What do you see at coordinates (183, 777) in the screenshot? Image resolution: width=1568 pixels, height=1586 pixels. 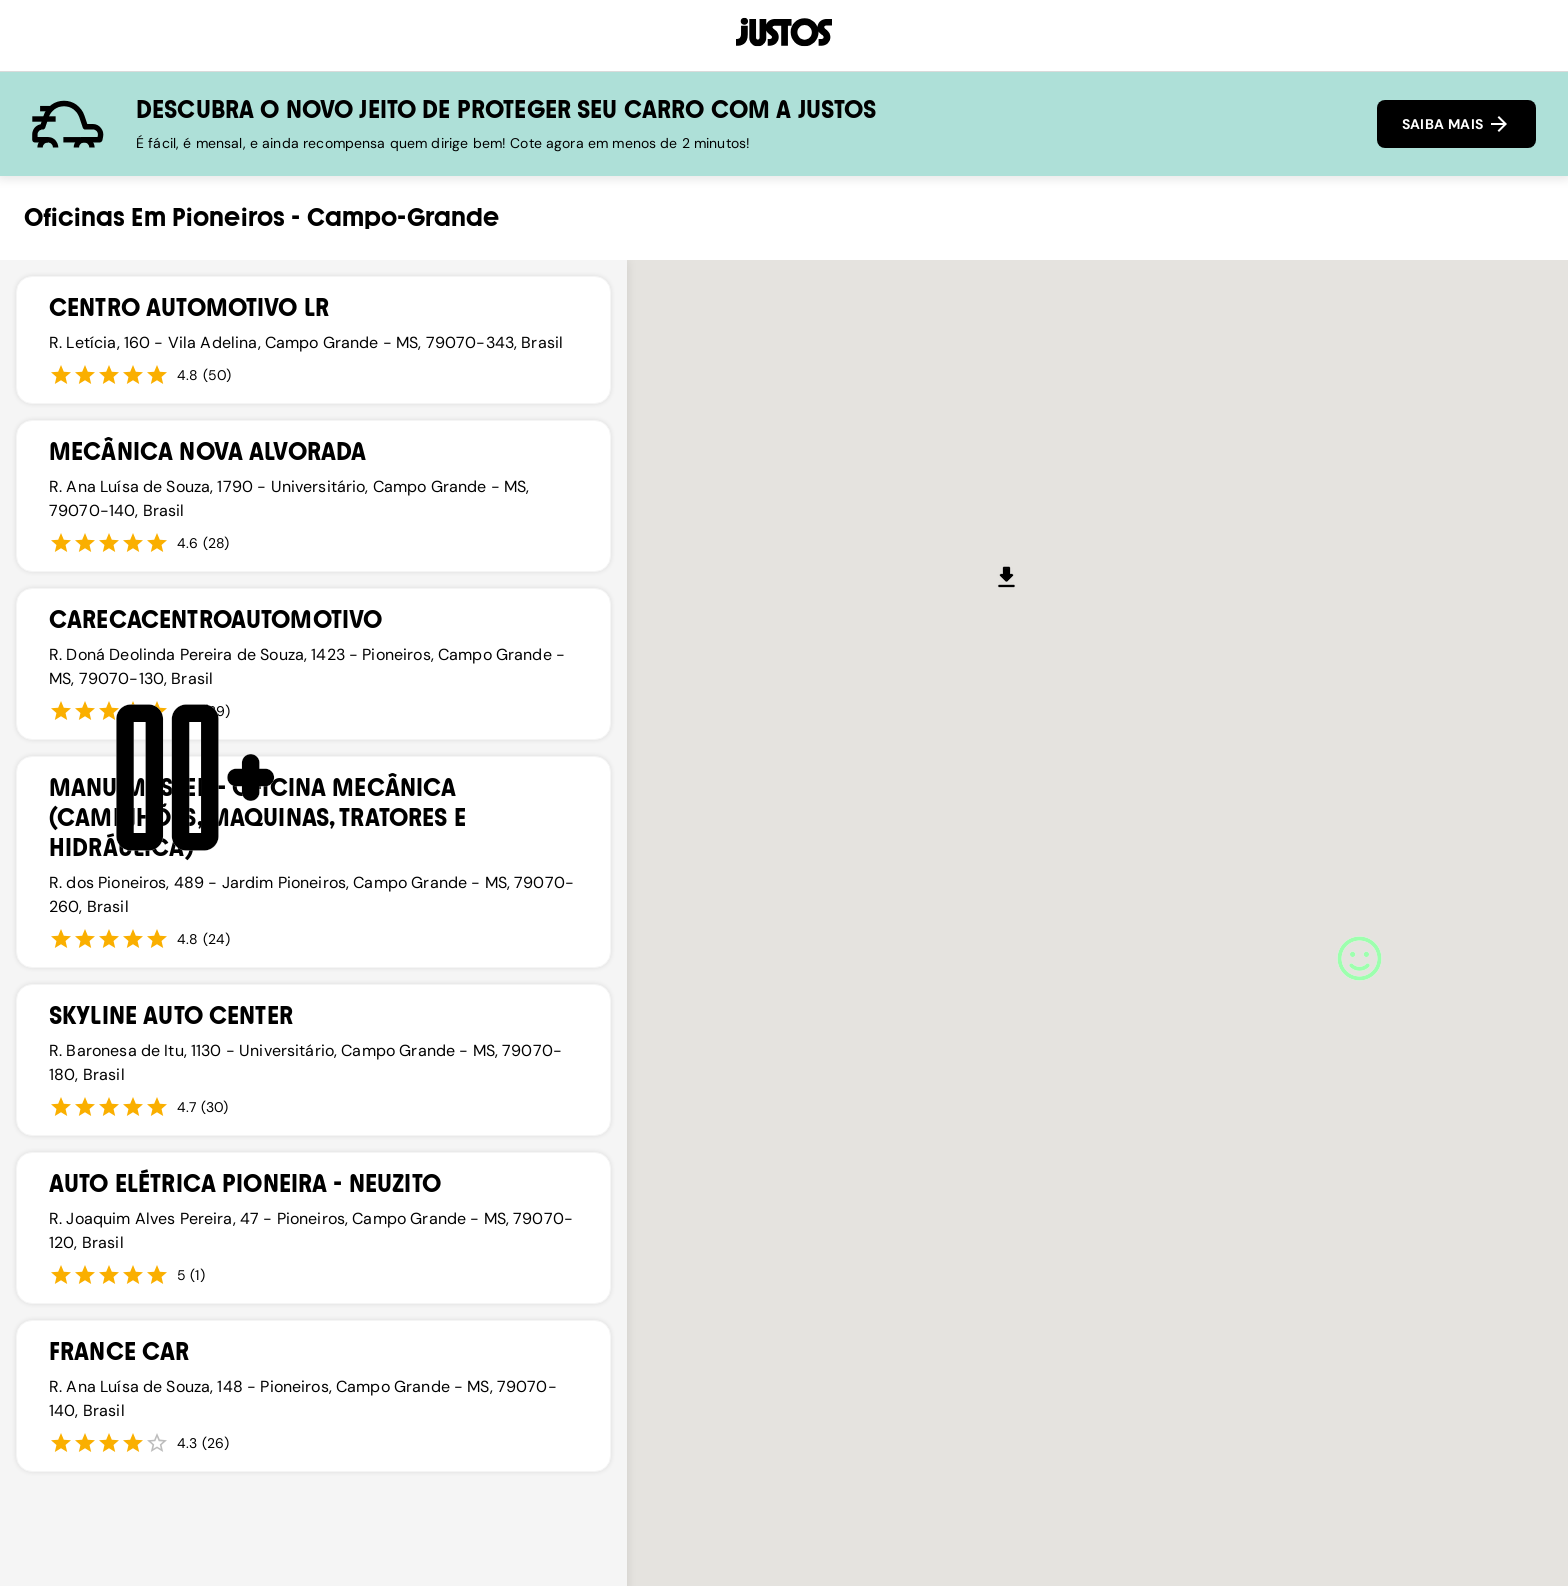 I see `add a new column to the right` at bounding box center [183, 777].